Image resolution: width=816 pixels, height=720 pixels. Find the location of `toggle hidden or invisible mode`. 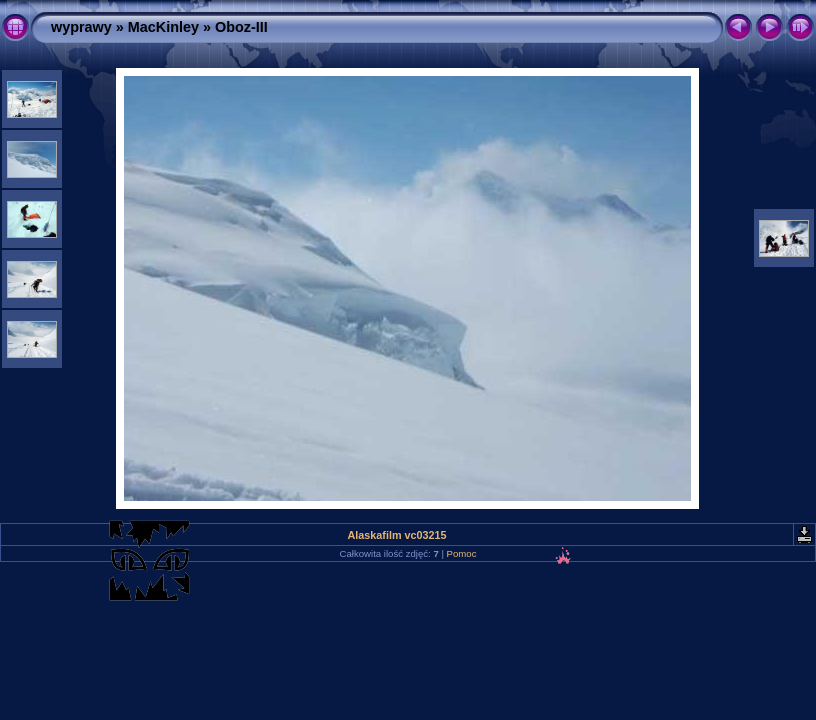

toggle hidden or invisible mode is located at coordinates (149, 560).